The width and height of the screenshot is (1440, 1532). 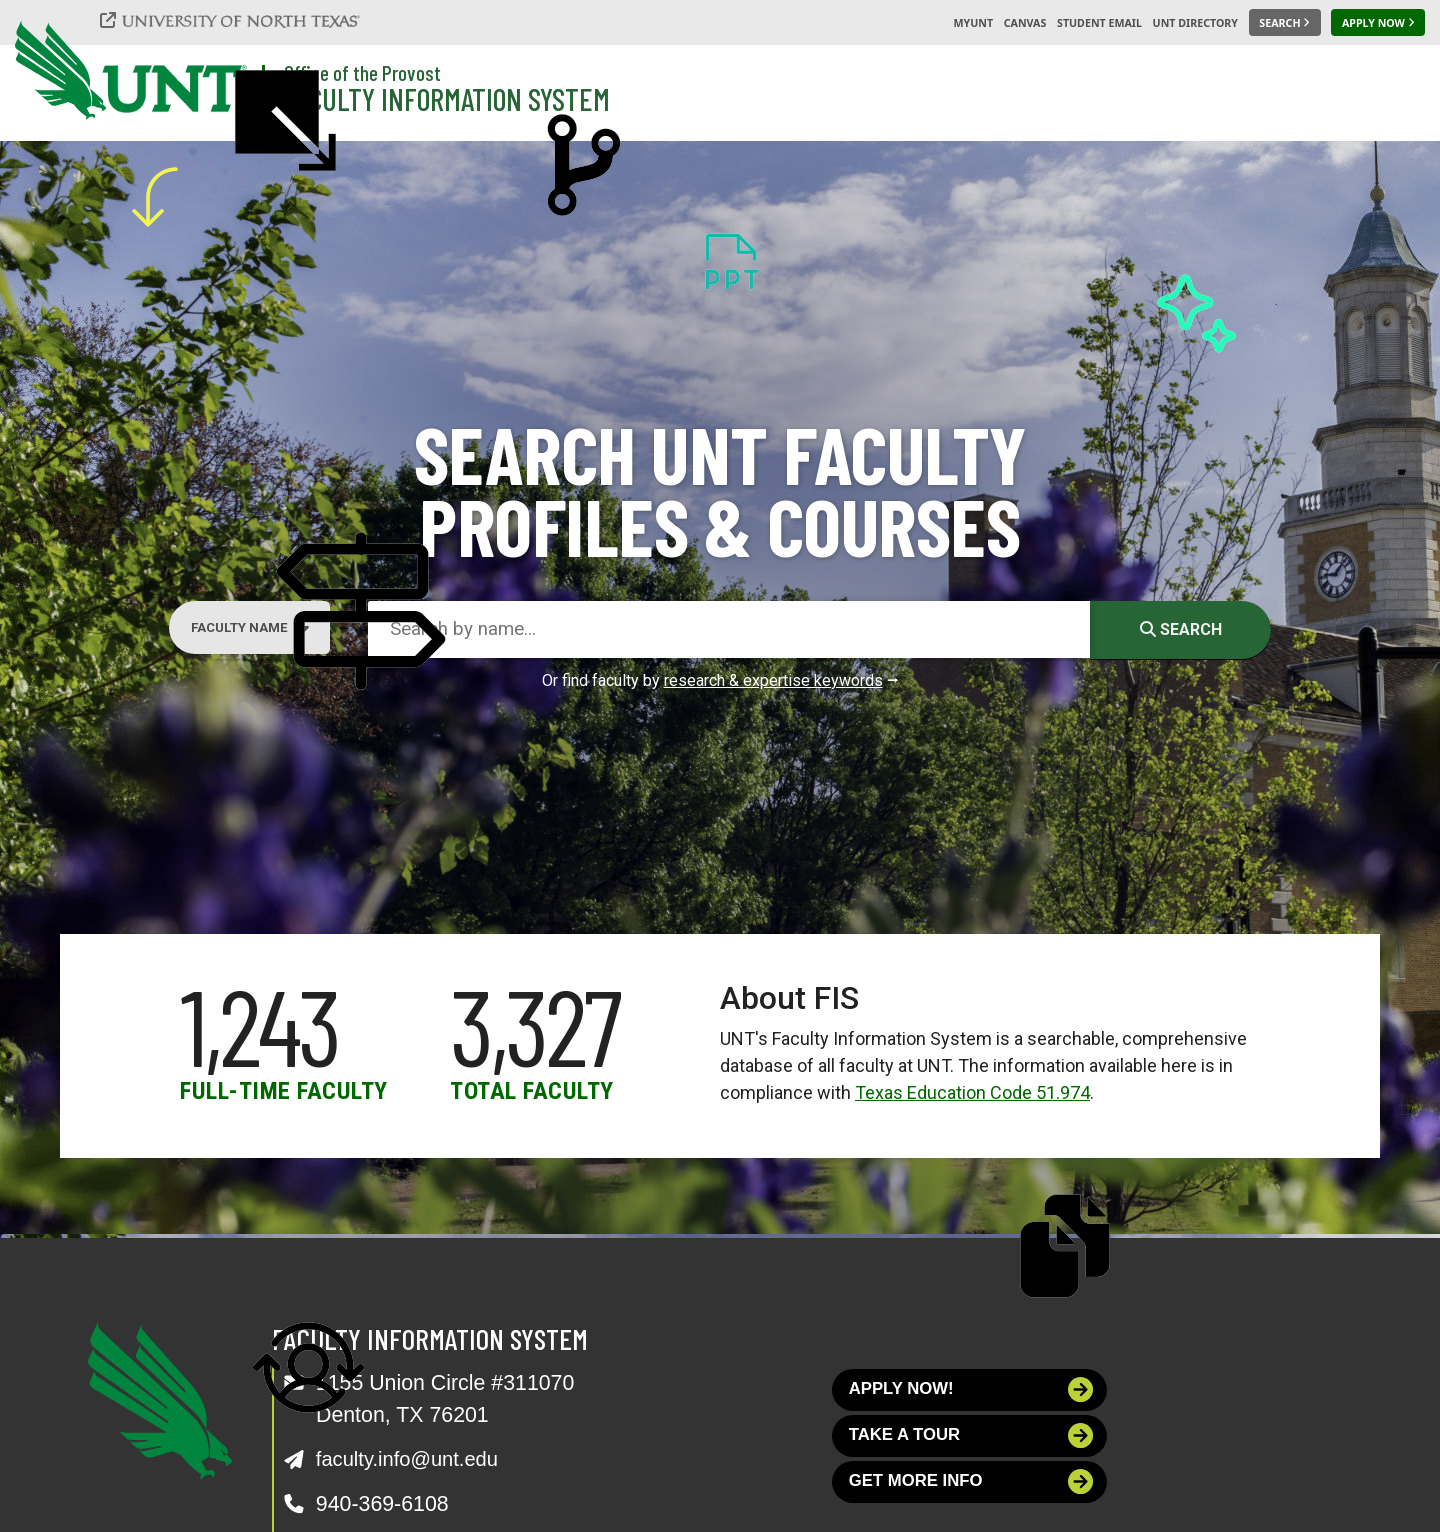 I want to click on view all documents, so click(x=1065, y=1246).